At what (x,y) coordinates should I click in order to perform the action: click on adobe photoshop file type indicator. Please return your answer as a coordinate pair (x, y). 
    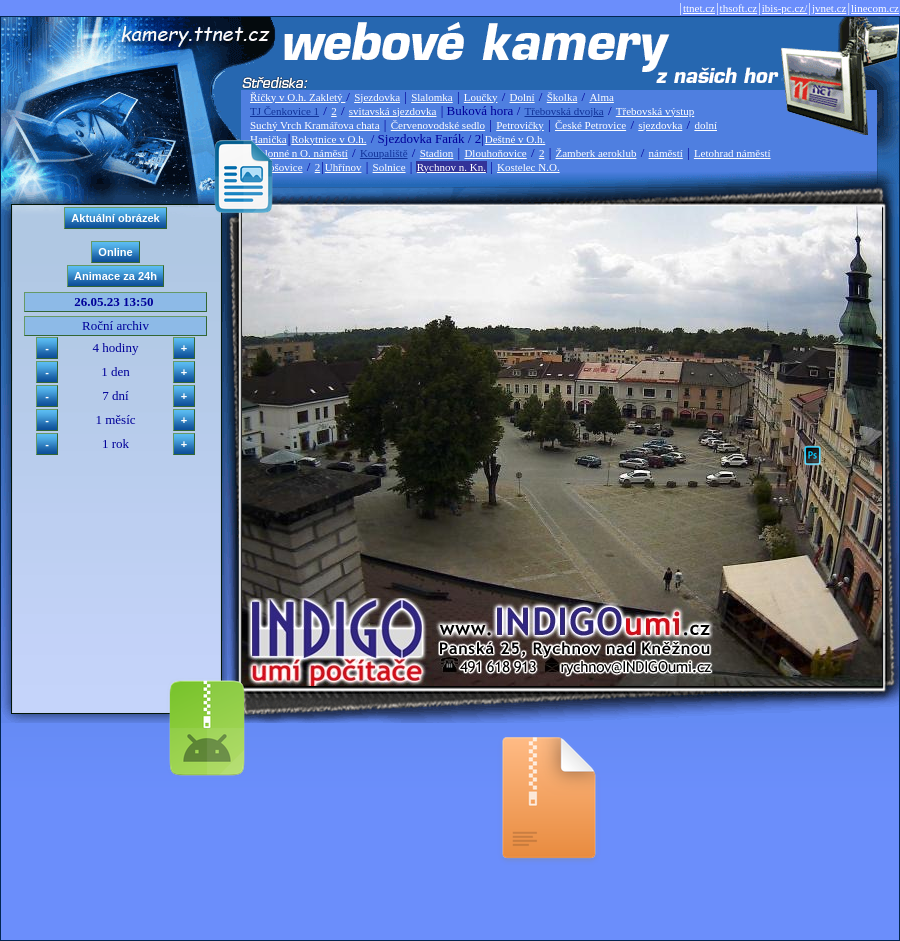
    Looking at the image, I should click on (812, 455).